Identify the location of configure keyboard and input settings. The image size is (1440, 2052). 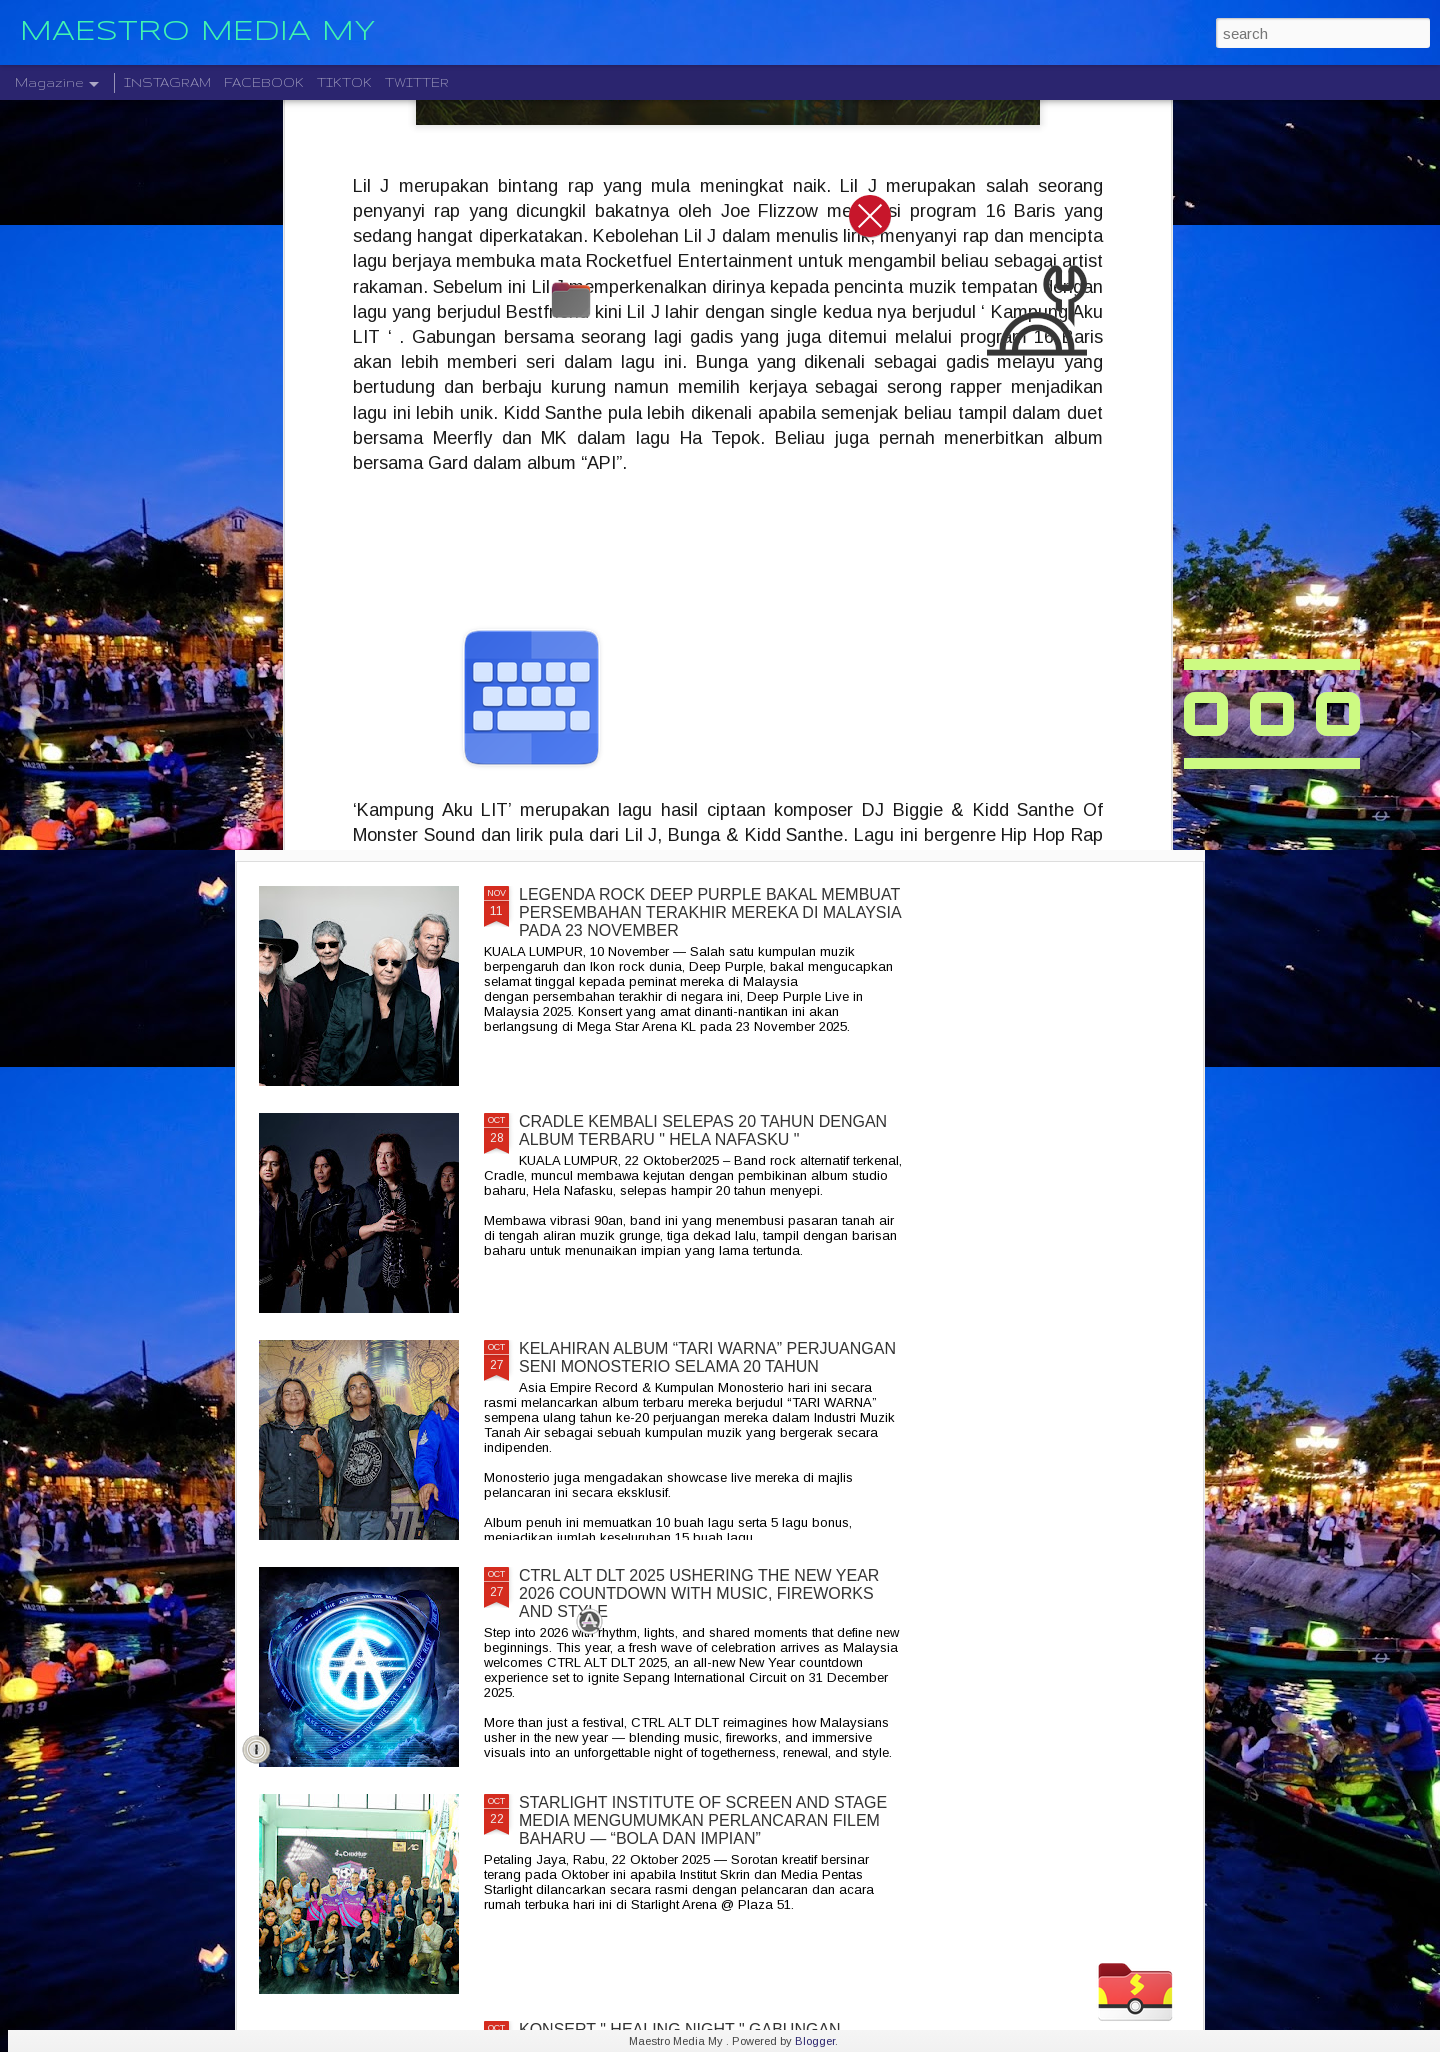
(531, 697).